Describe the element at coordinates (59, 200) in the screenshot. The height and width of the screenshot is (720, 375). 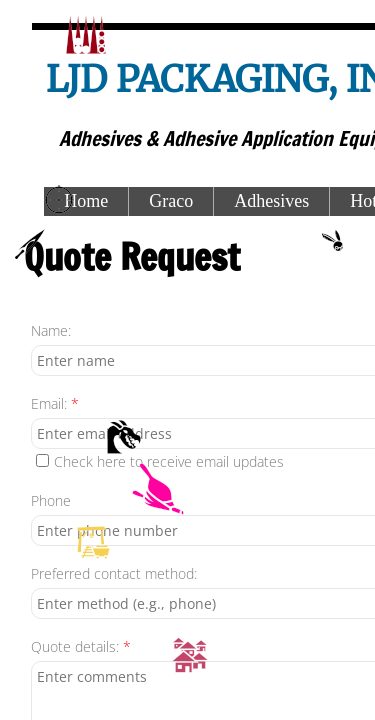
I see `aim or target an object in a game` at that location.